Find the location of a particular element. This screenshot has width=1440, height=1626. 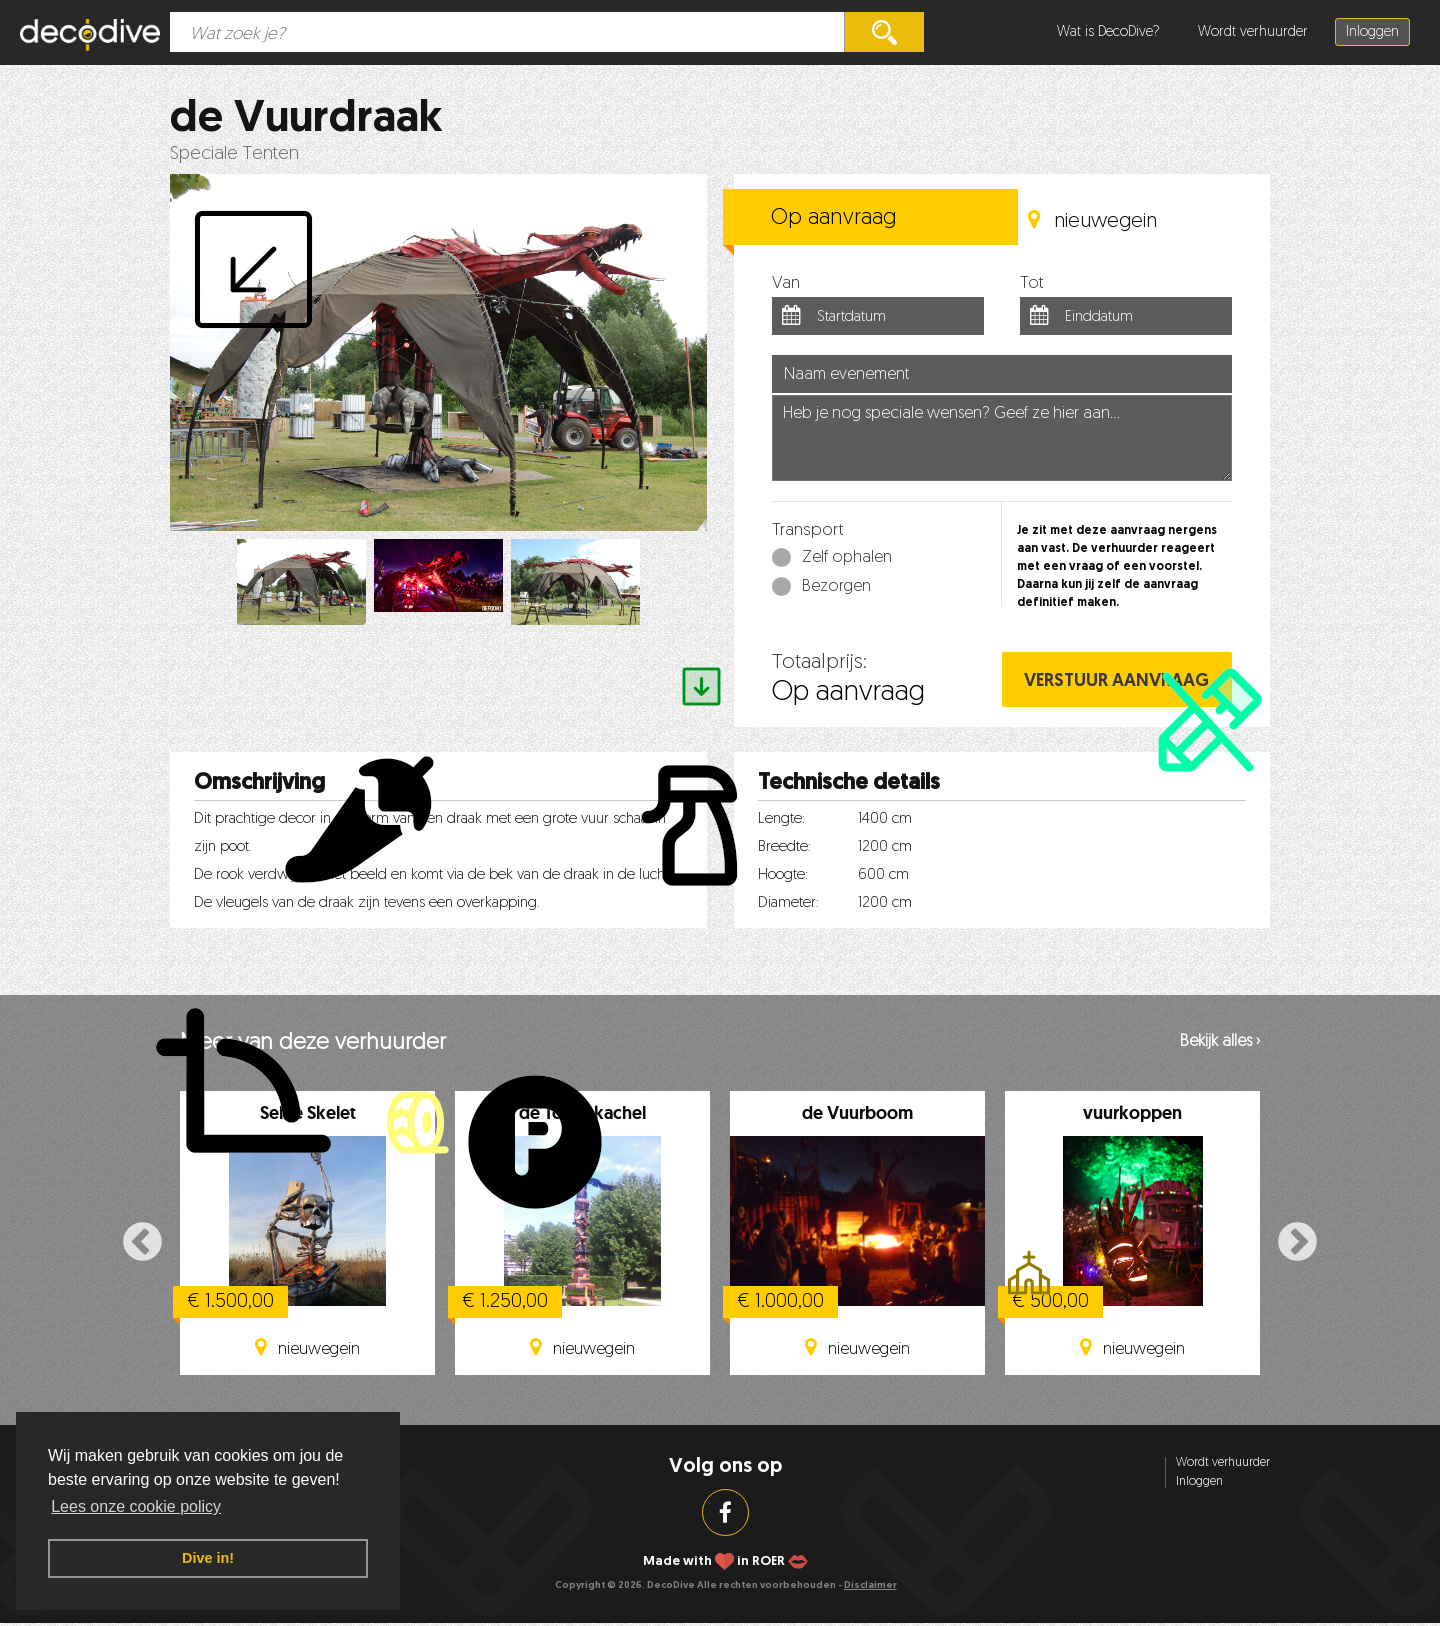

access cleaning or housekeeping tools is located at coordinates (693, 825).